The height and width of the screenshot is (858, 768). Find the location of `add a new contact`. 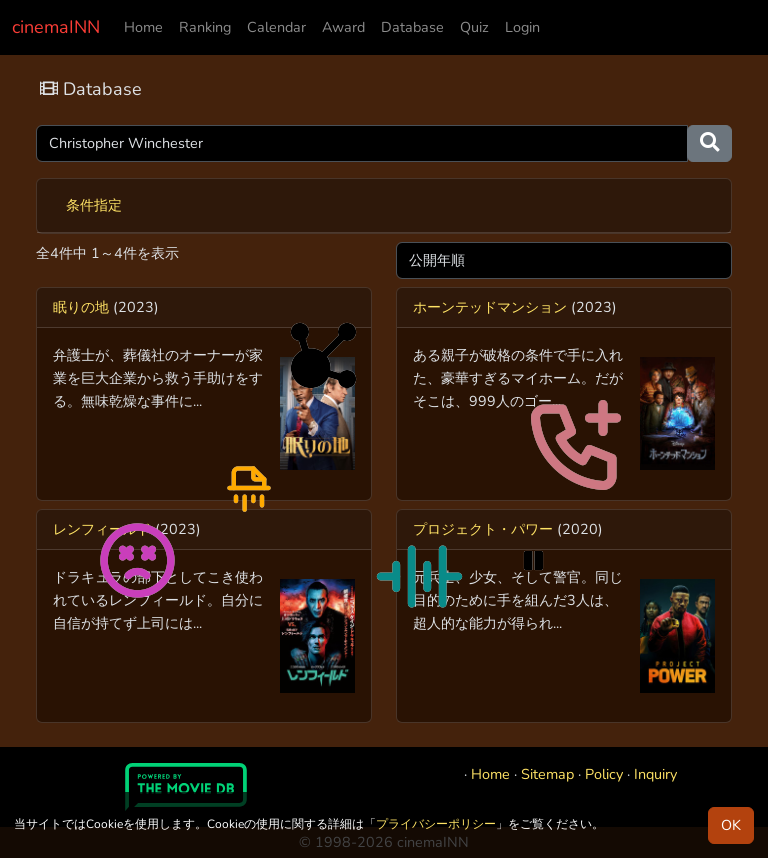

add a new contact is located at coordinates (576, 445).